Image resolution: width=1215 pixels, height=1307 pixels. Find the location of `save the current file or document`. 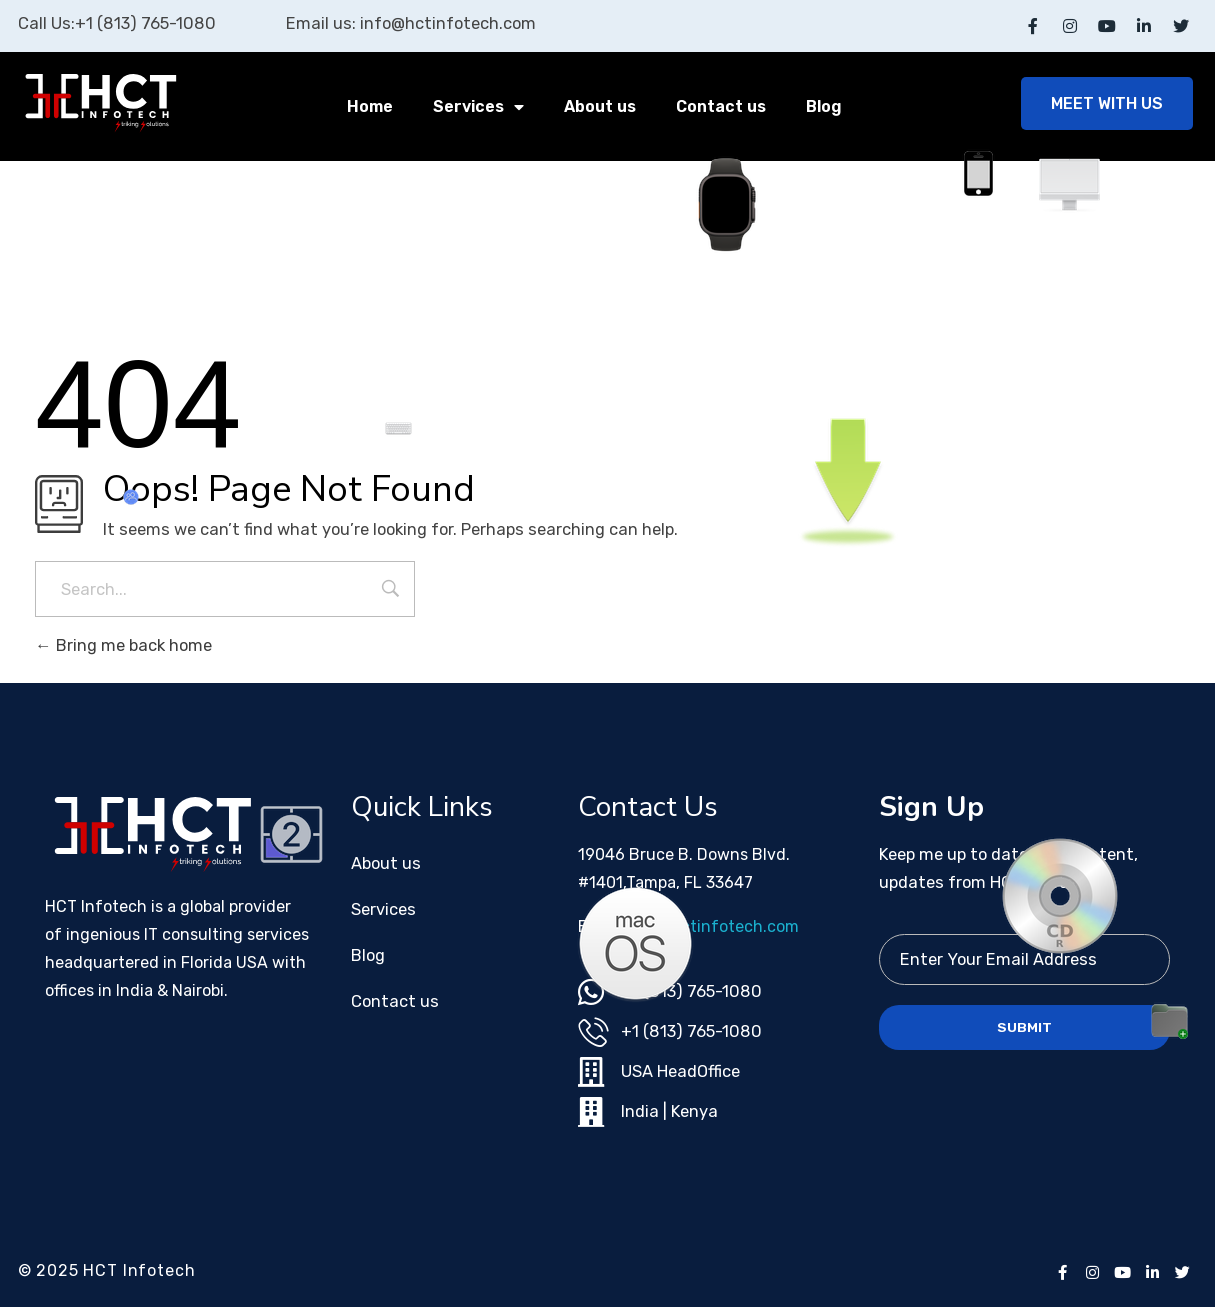

save the current file or document is located at coordinates (848, 474).